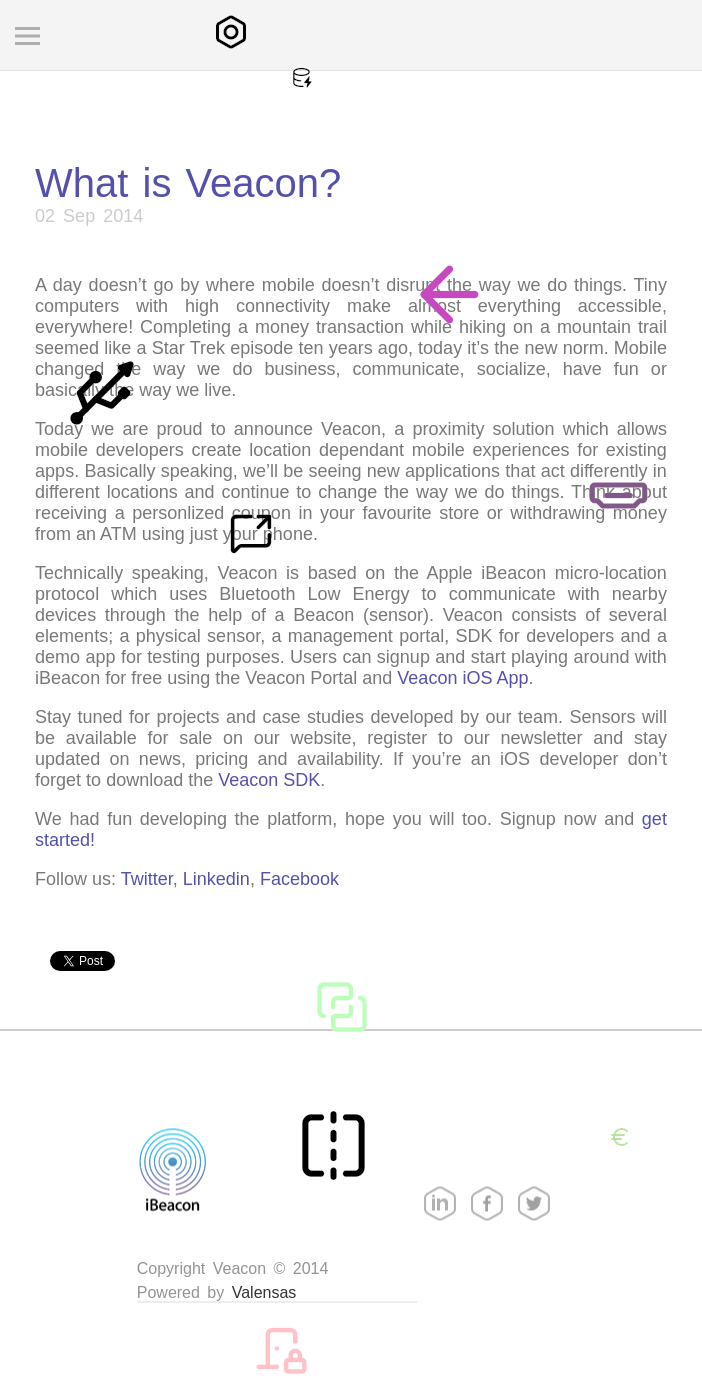  What do you see at coordinates (301, 77) in the screenshot?
I see `access cached data or storage` at bounding box center [301, 77].